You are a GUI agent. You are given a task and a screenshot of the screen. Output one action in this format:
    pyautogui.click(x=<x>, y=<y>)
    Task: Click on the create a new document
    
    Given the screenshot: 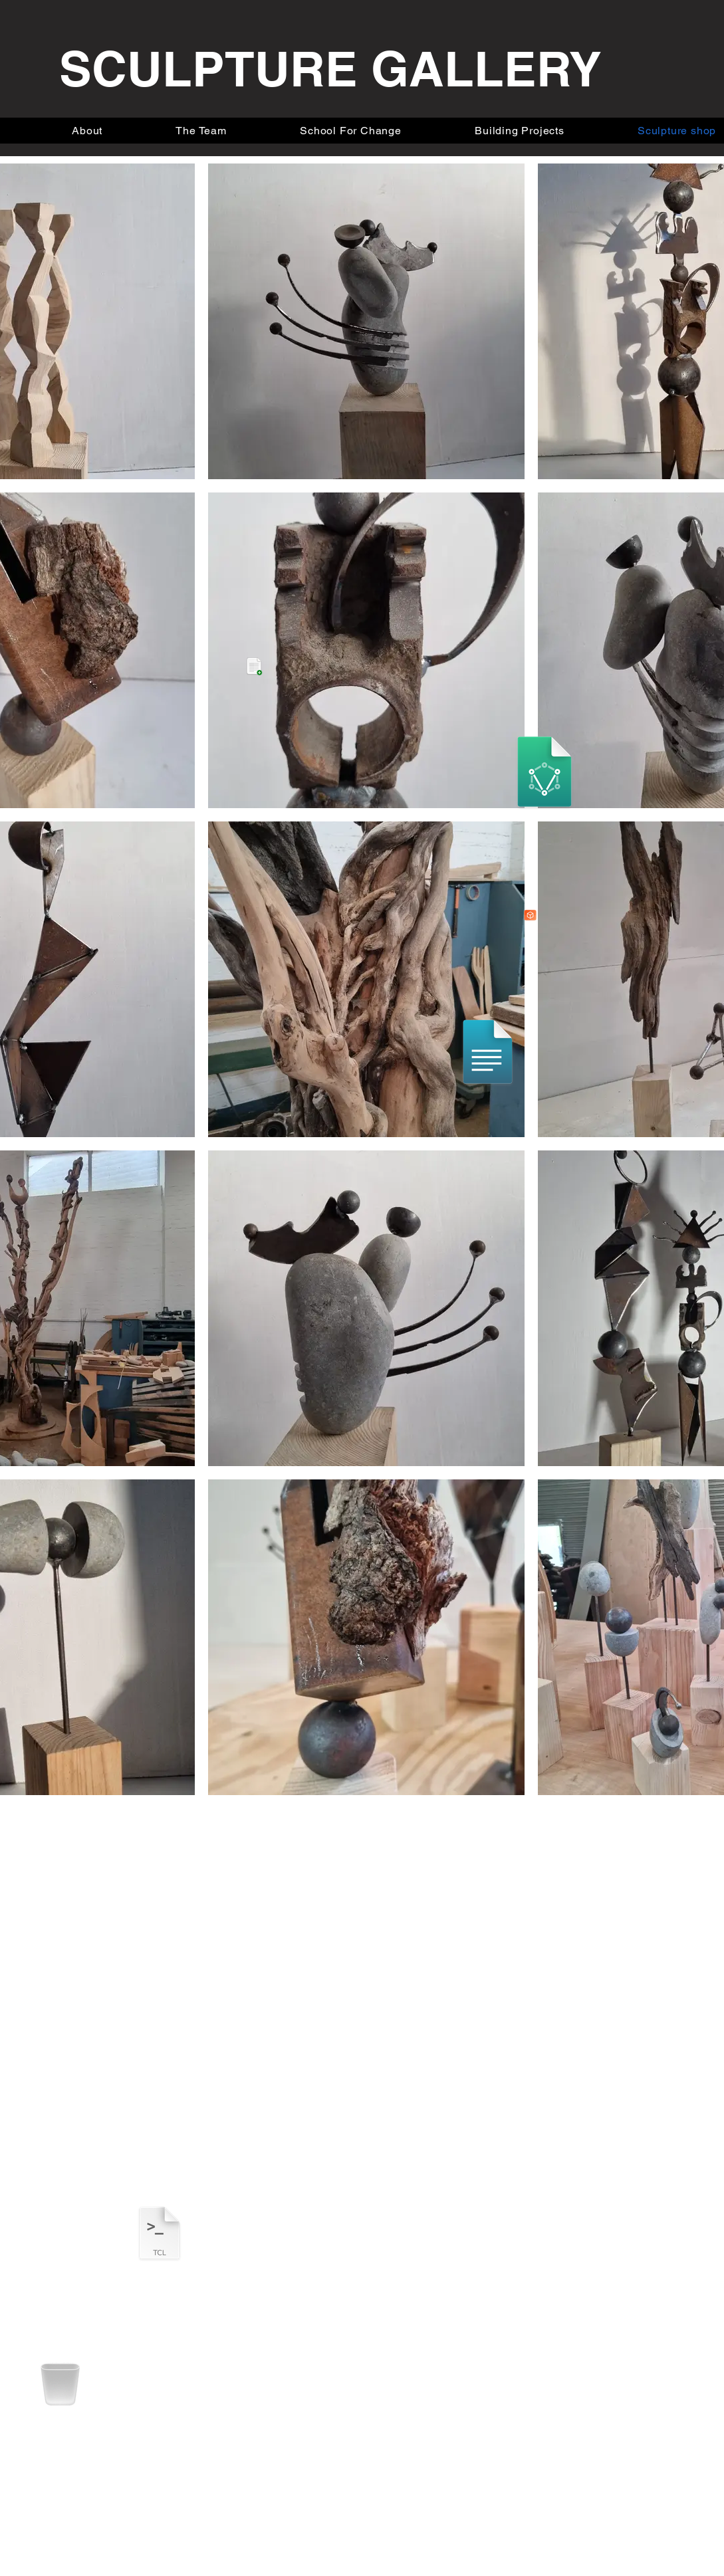 What is the action you would take?
    pyautogui.click(x=254, y=666)
    